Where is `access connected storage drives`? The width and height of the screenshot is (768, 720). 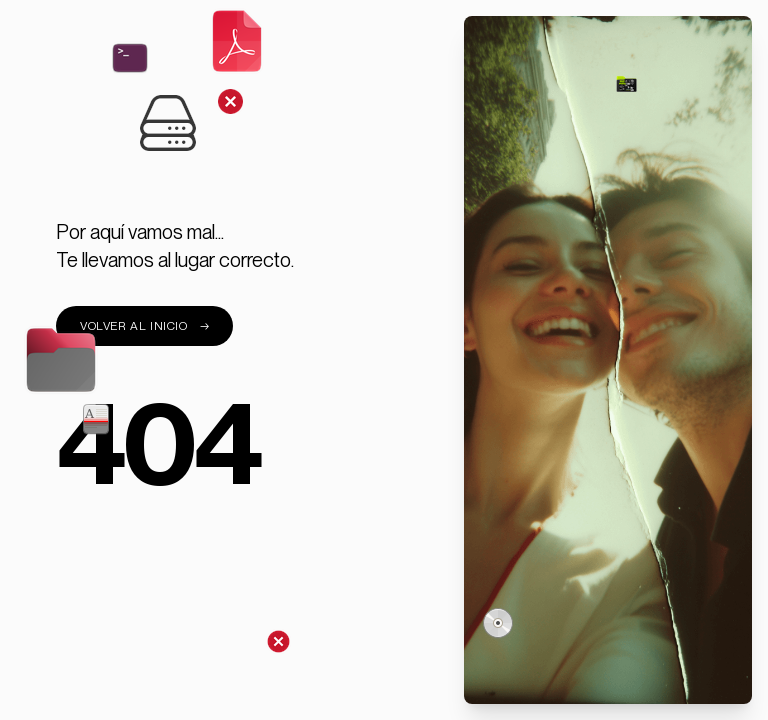 access connected storage drives is located at coordinates (168, 123).